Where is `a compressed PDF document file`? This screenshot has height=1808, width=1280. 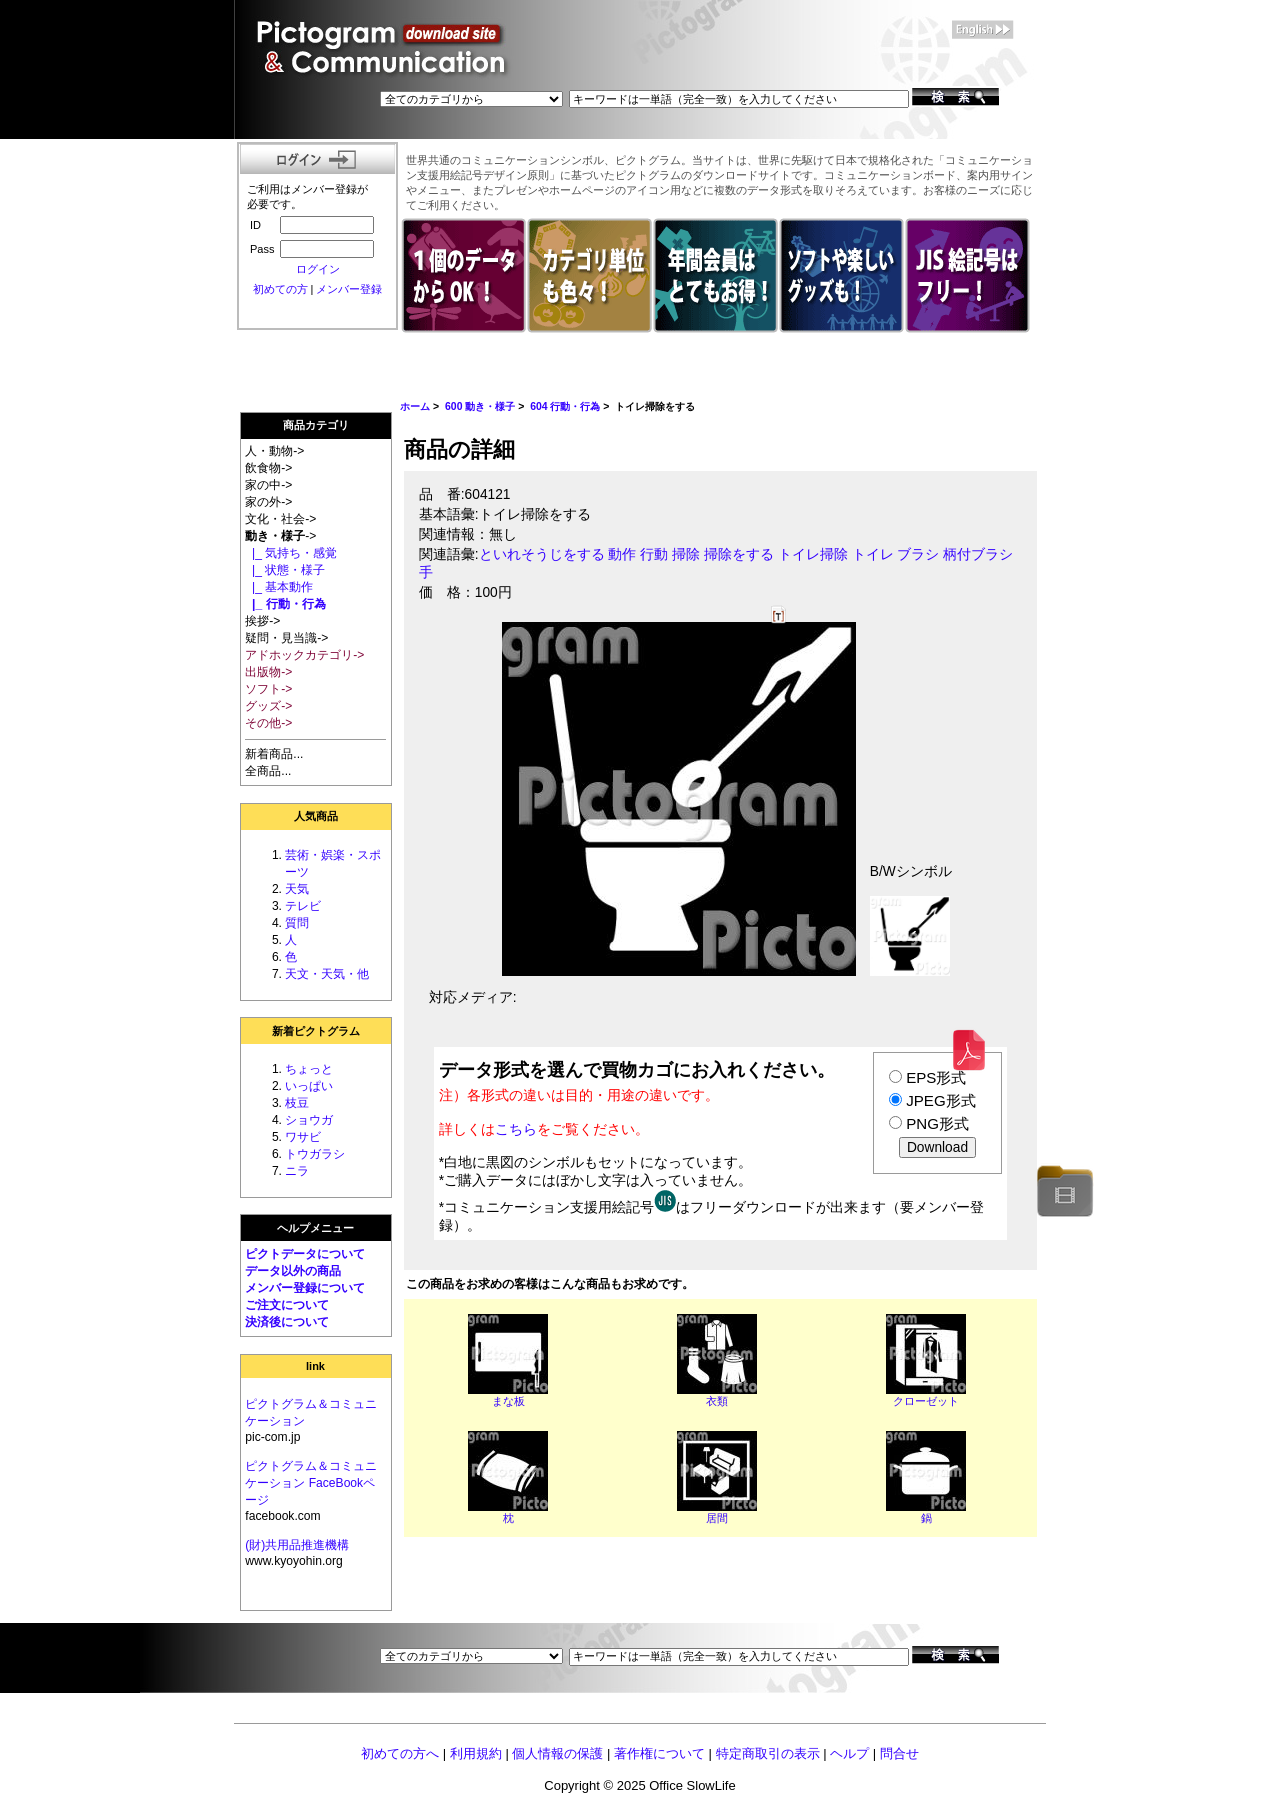 a compressed PDF document file is located at coordinates (969, 1050).